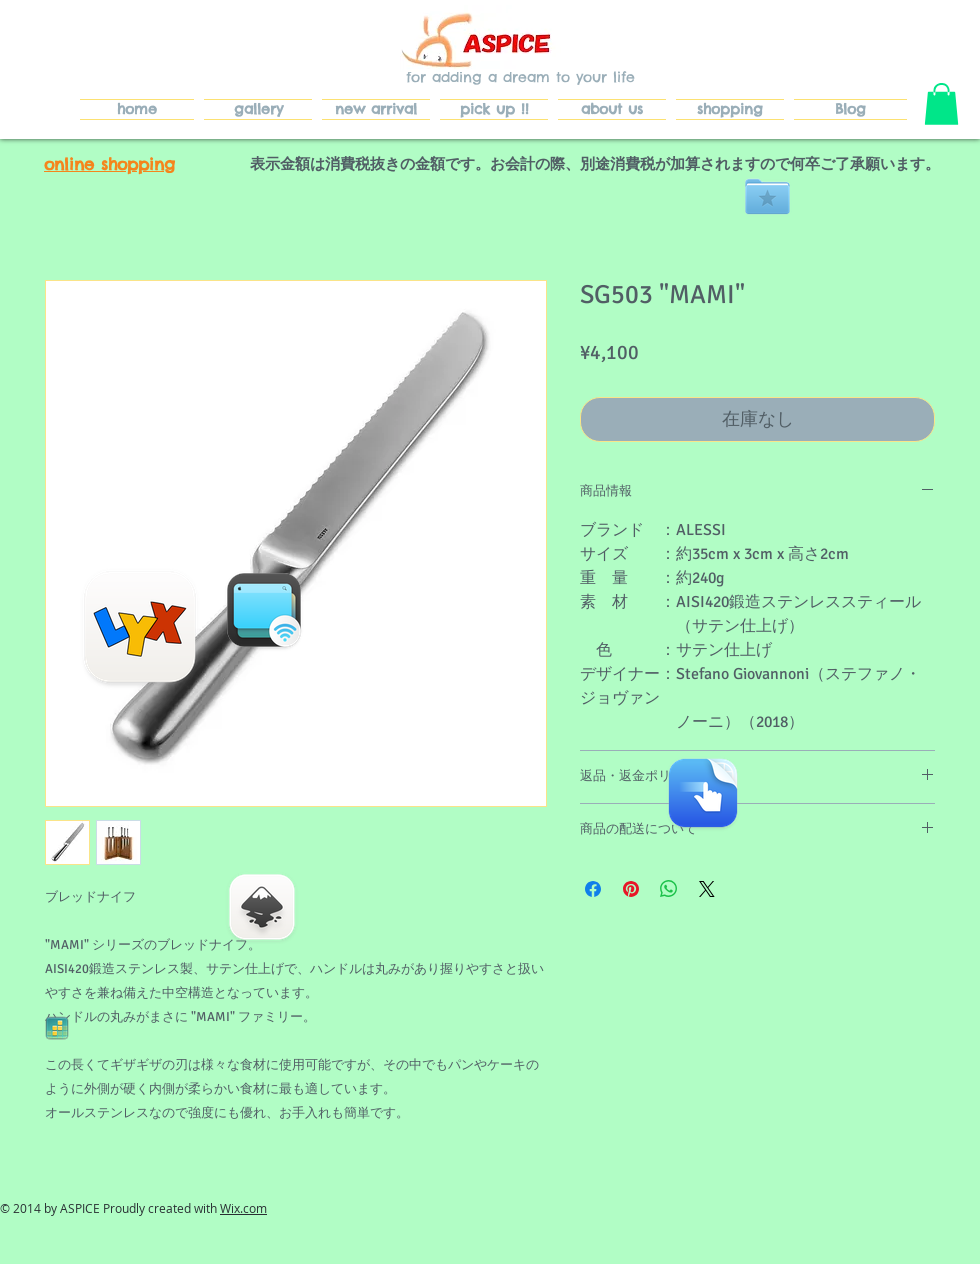  What do you see at coordinates (703, 793) in the screenshot?
I see `open libinput gestures configuration app` at bounding box center [703, 793].